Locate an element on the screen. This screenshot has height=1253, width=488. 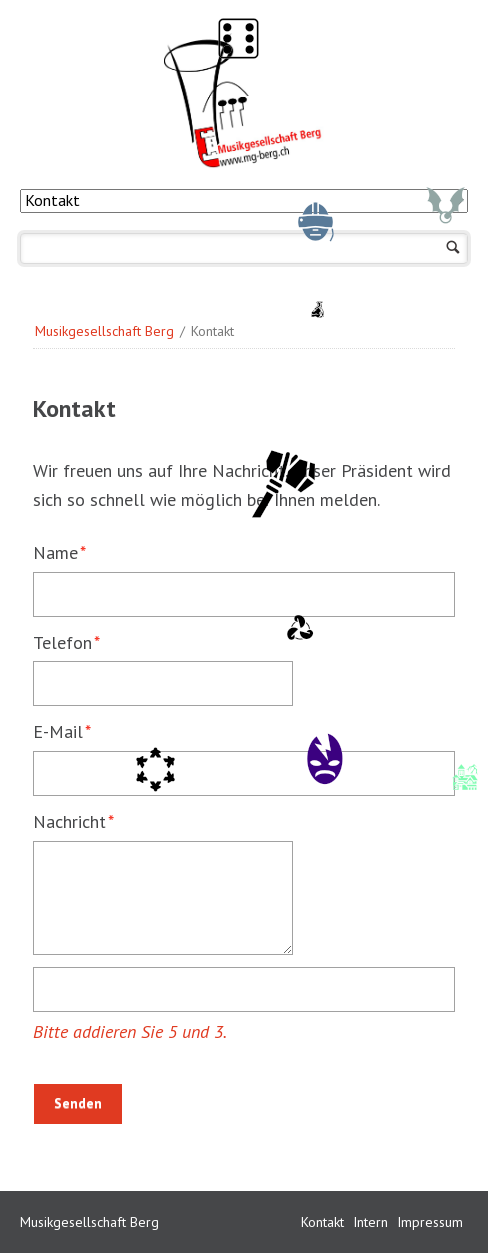
access haunted house level or spooky game area is located at coordinates (465, 777).